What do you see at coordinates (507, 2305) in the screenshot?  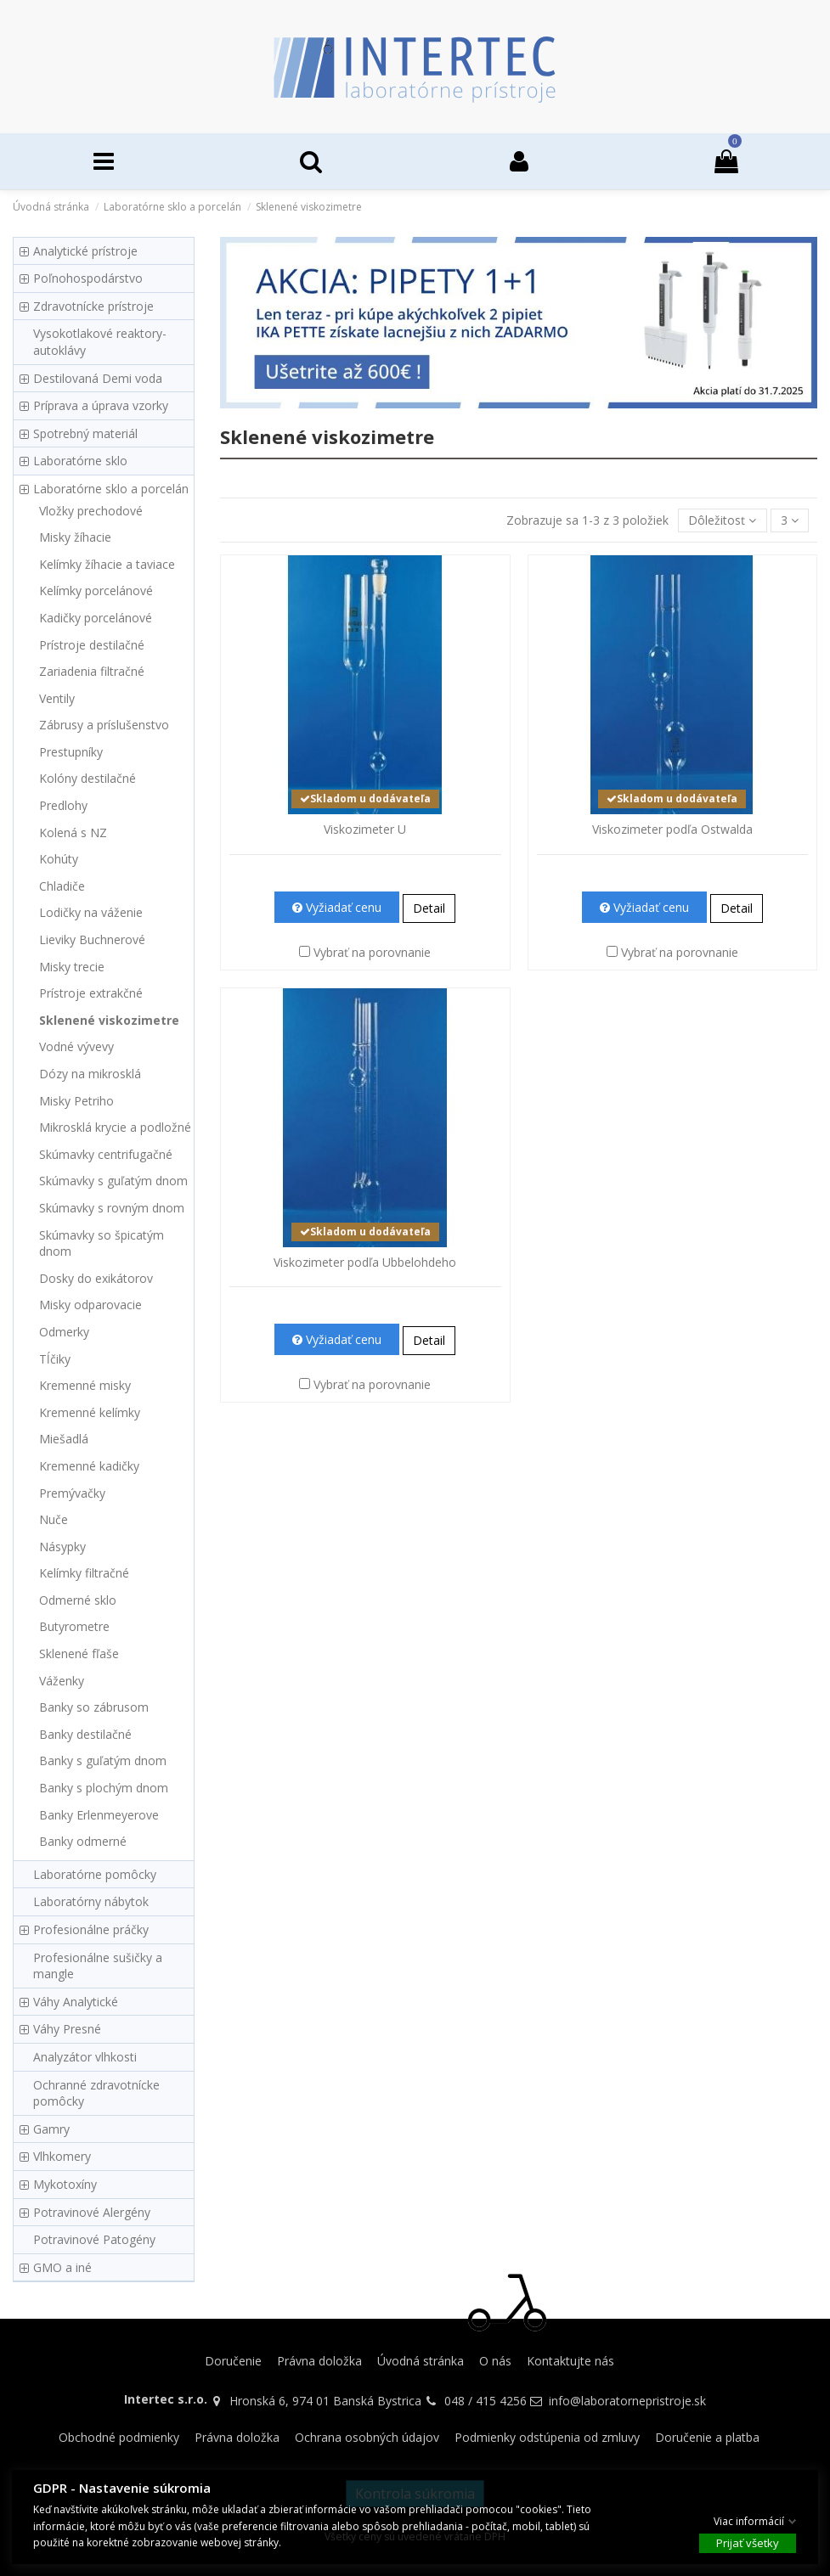 I see `select scooter as transportation mode` at bounding box center [507, 2305].